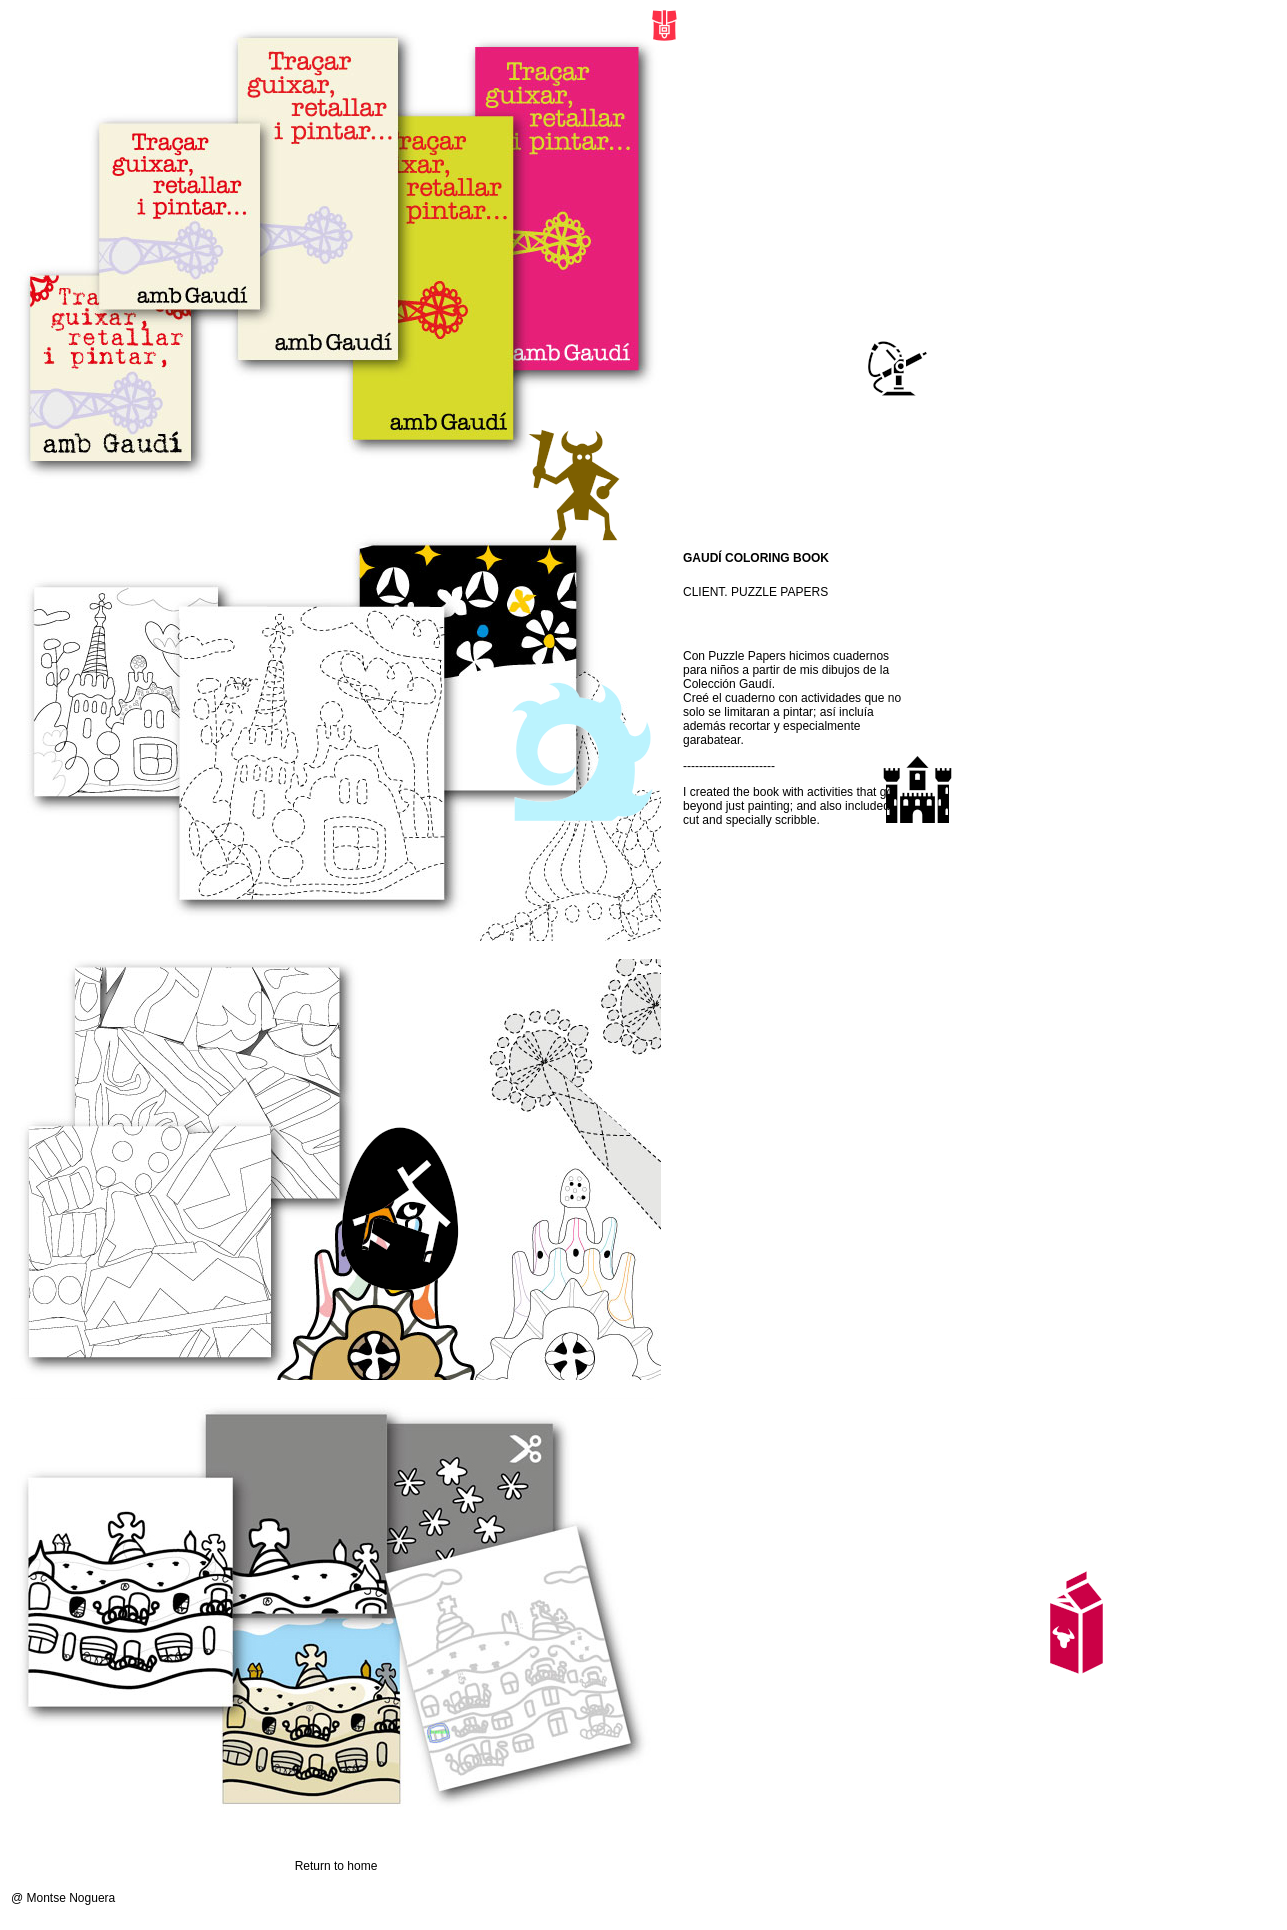 Image resolution: width=1287 pixels, height=1930 pixels. What do you see at coordinates (917, 789) in the screenshot?
I see `access castle or fortress location in game` at bounding box center [917, 789].